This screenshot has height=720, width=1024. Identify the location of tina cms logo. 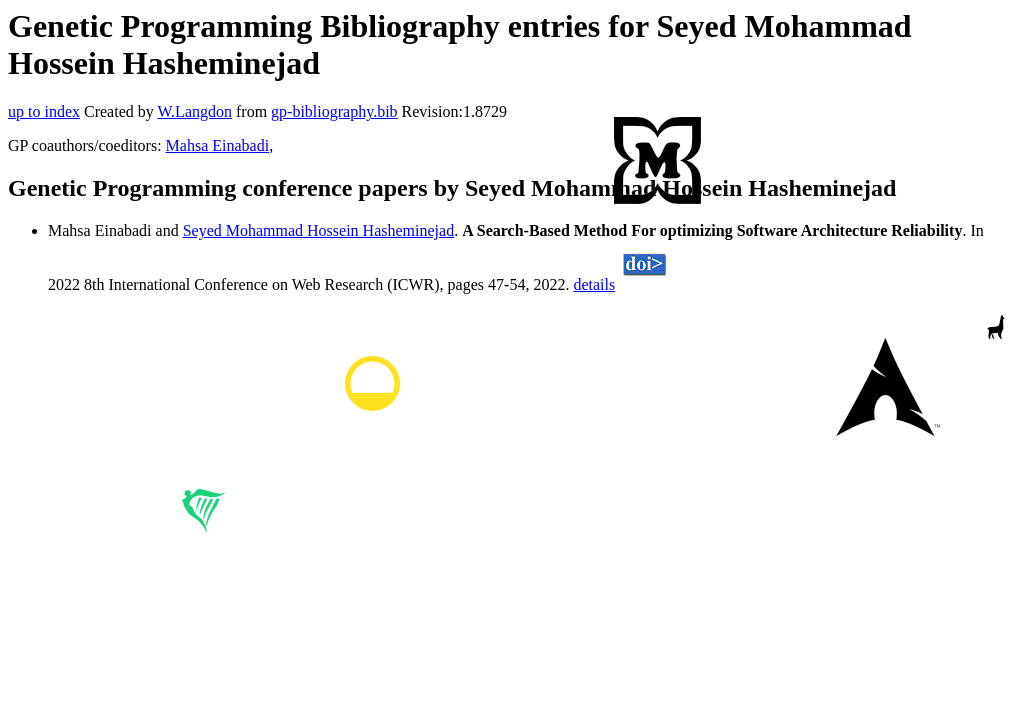
(996, 327).